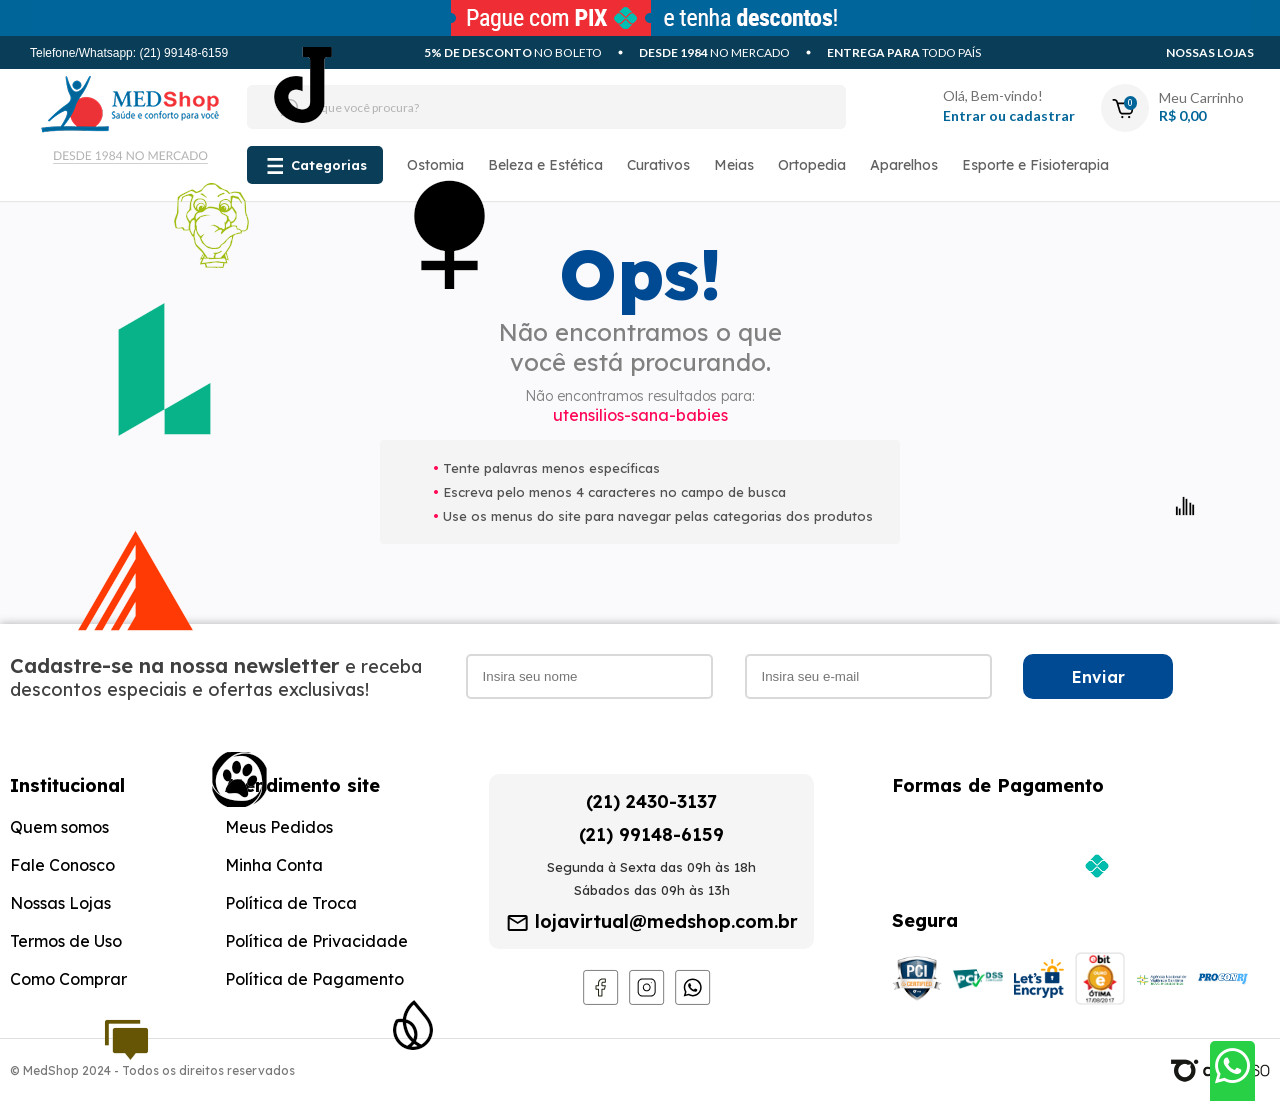  What do you see at coordinates (211, 225) in the screenshot?
I see `packagist logo - php package repository` at bounding box center [211, 225].